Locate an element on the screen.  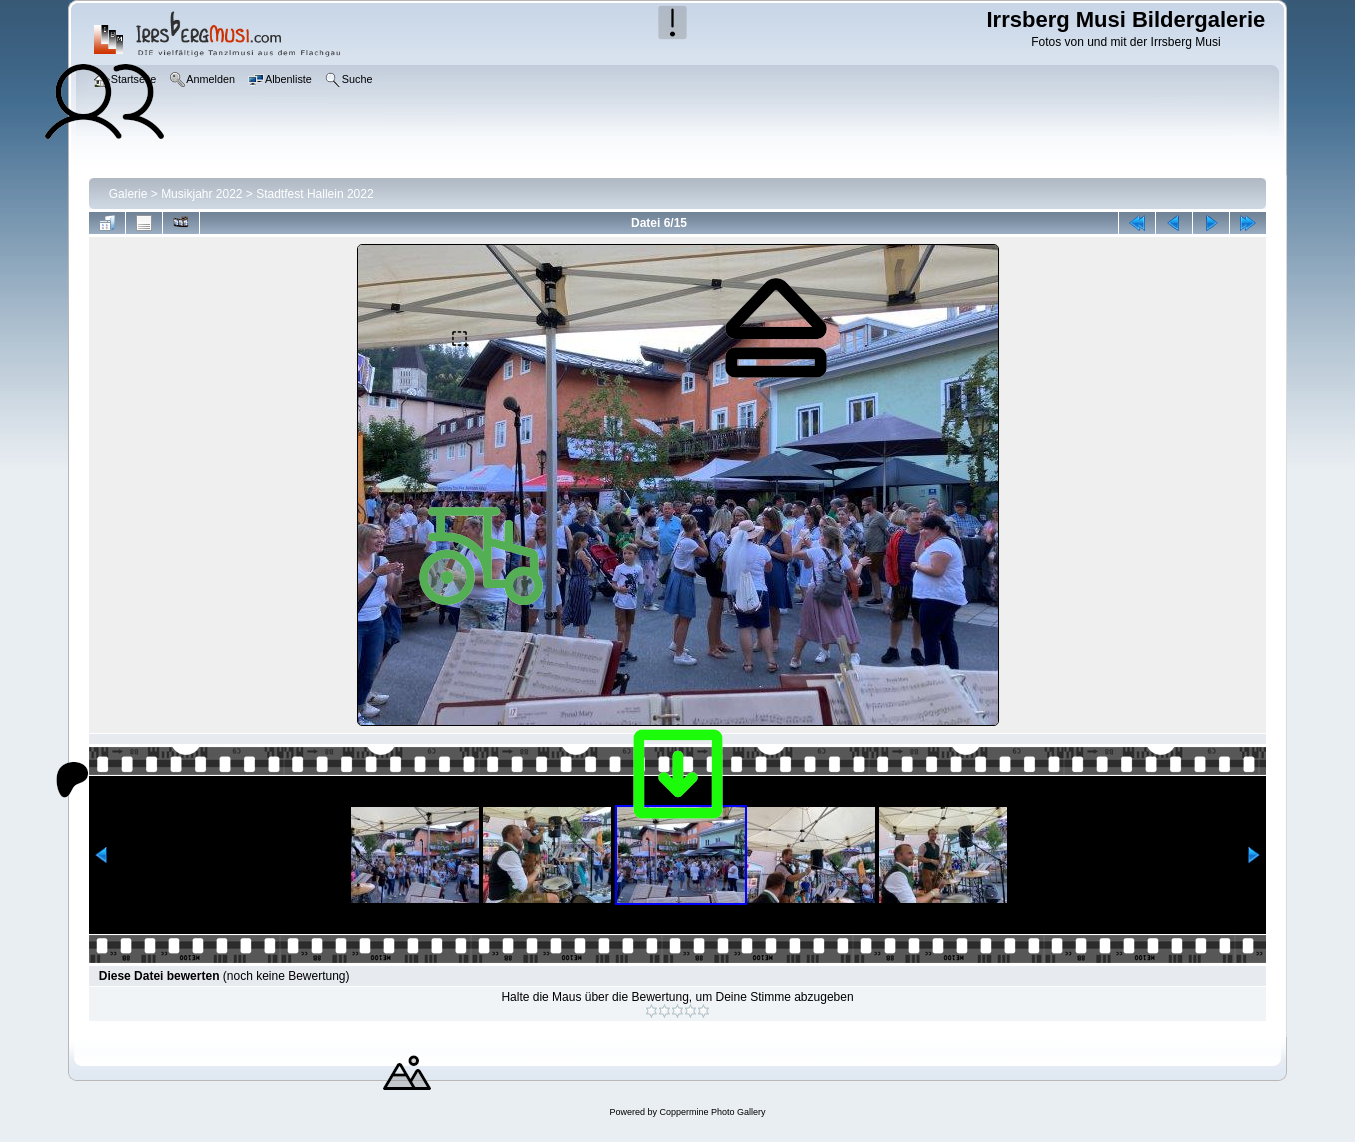
add to current selection is located at coordinates (459, 338).